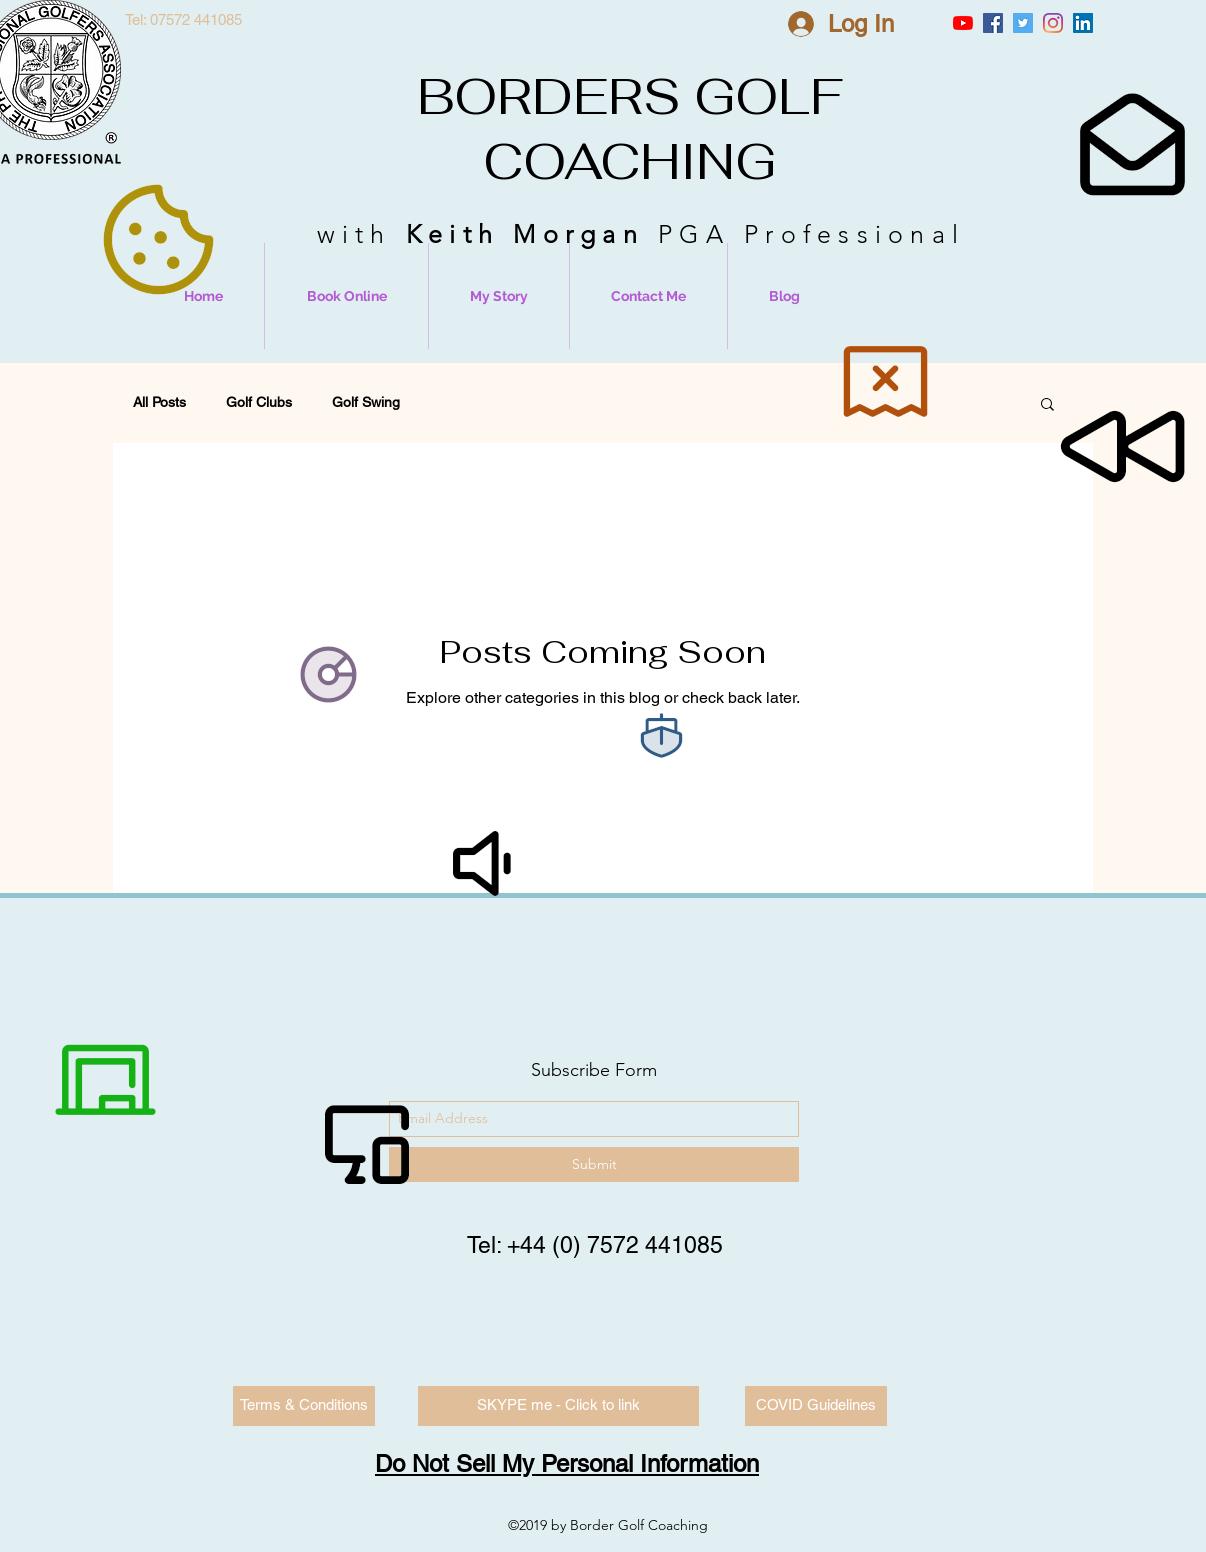 Image resolution: width=1206 pixels, height=1552 pixels. What do you see at coordinates (485, 863) in the screenshot?
I see `volume set to low` at bounding box center [485, 863].